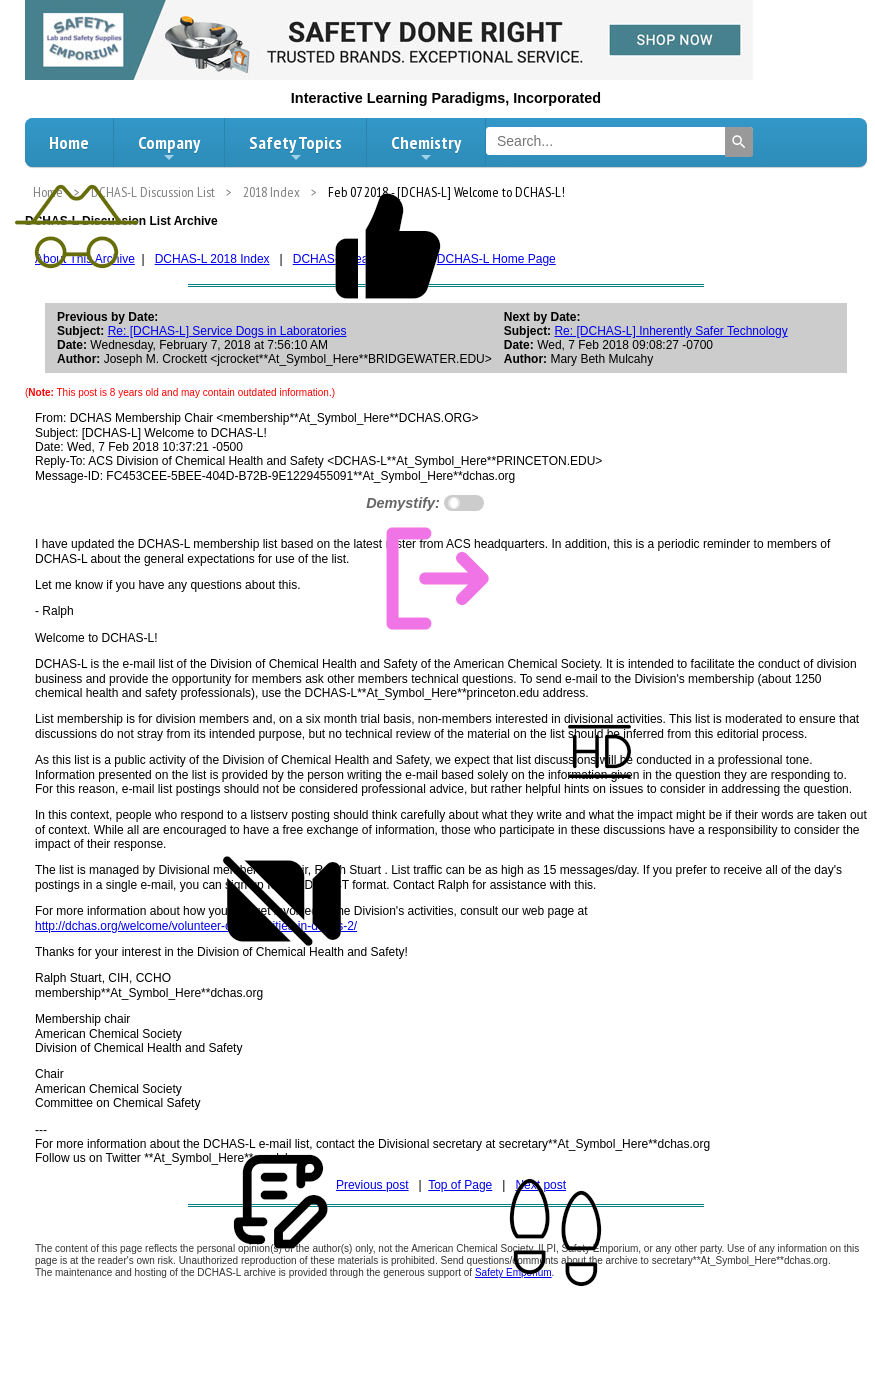 The image size is (875, 1397). Describe the element at coordinates (76, 226) in the screenshot. I see `enable incognito or private browsing mode` at that location.